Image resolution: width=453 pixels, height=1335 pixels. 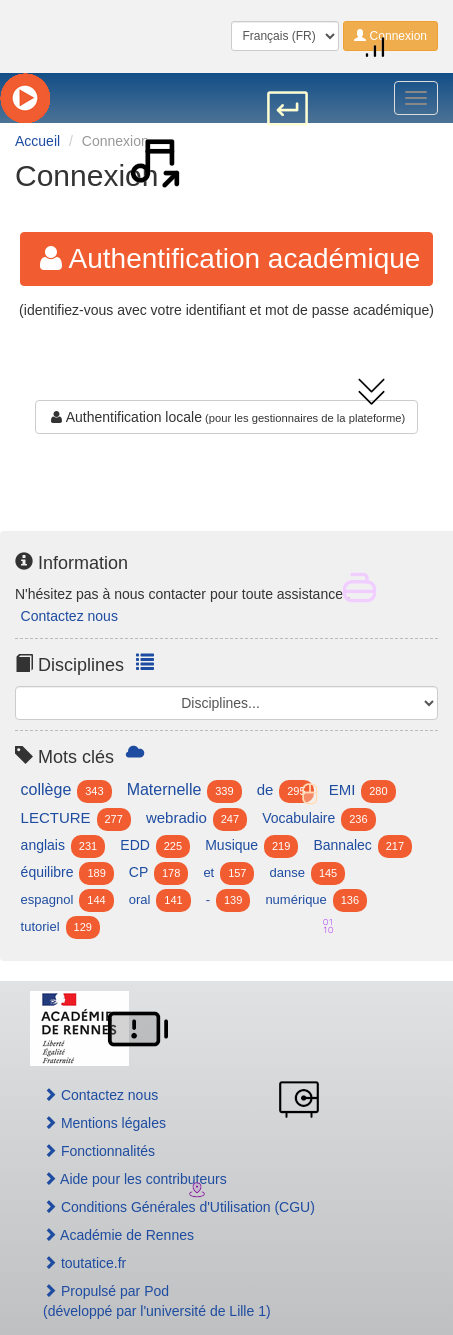 What do you see at coordinates (137, 1029) in the screenshot?
I see `indicates low battery warning` at bounding box center [137, 1029].